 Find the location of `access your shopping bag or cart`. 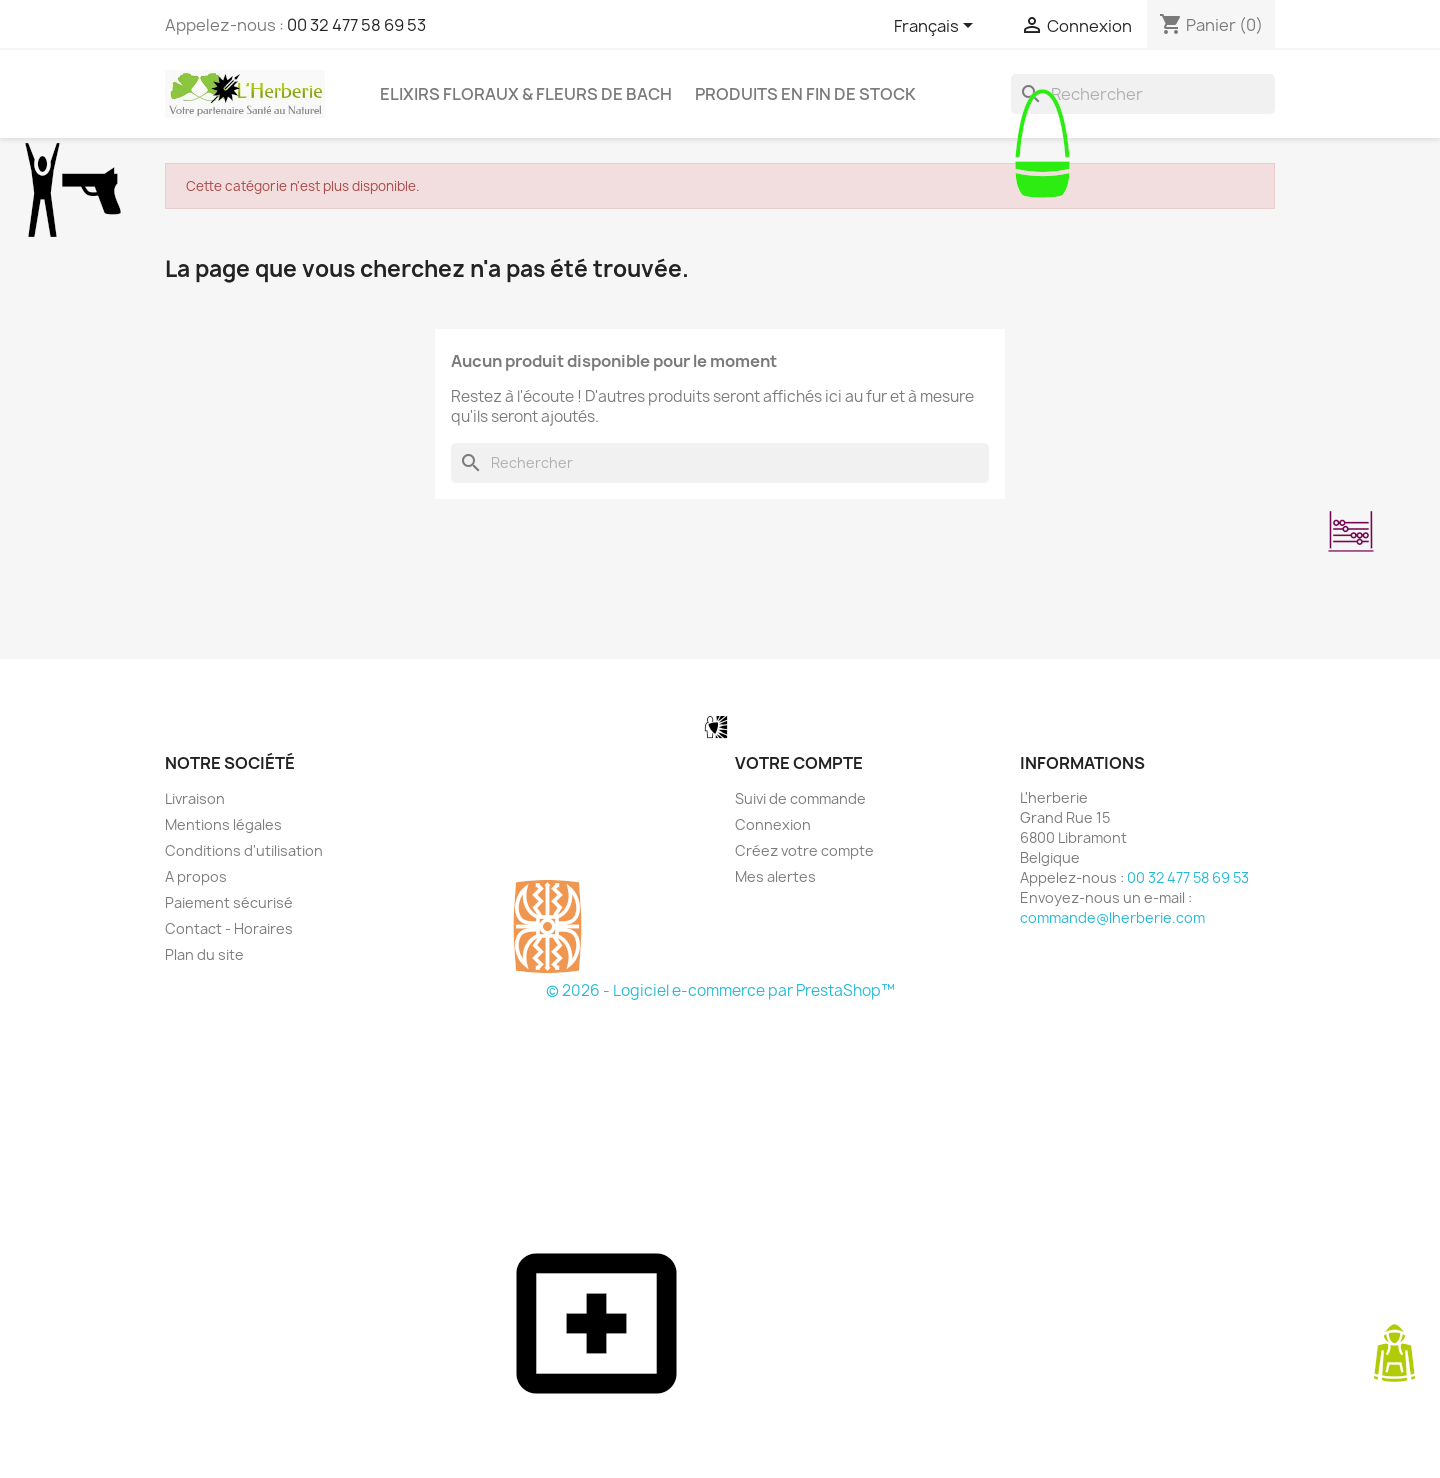

access your shopping bag or cart is located at coordinates (1042, 143).